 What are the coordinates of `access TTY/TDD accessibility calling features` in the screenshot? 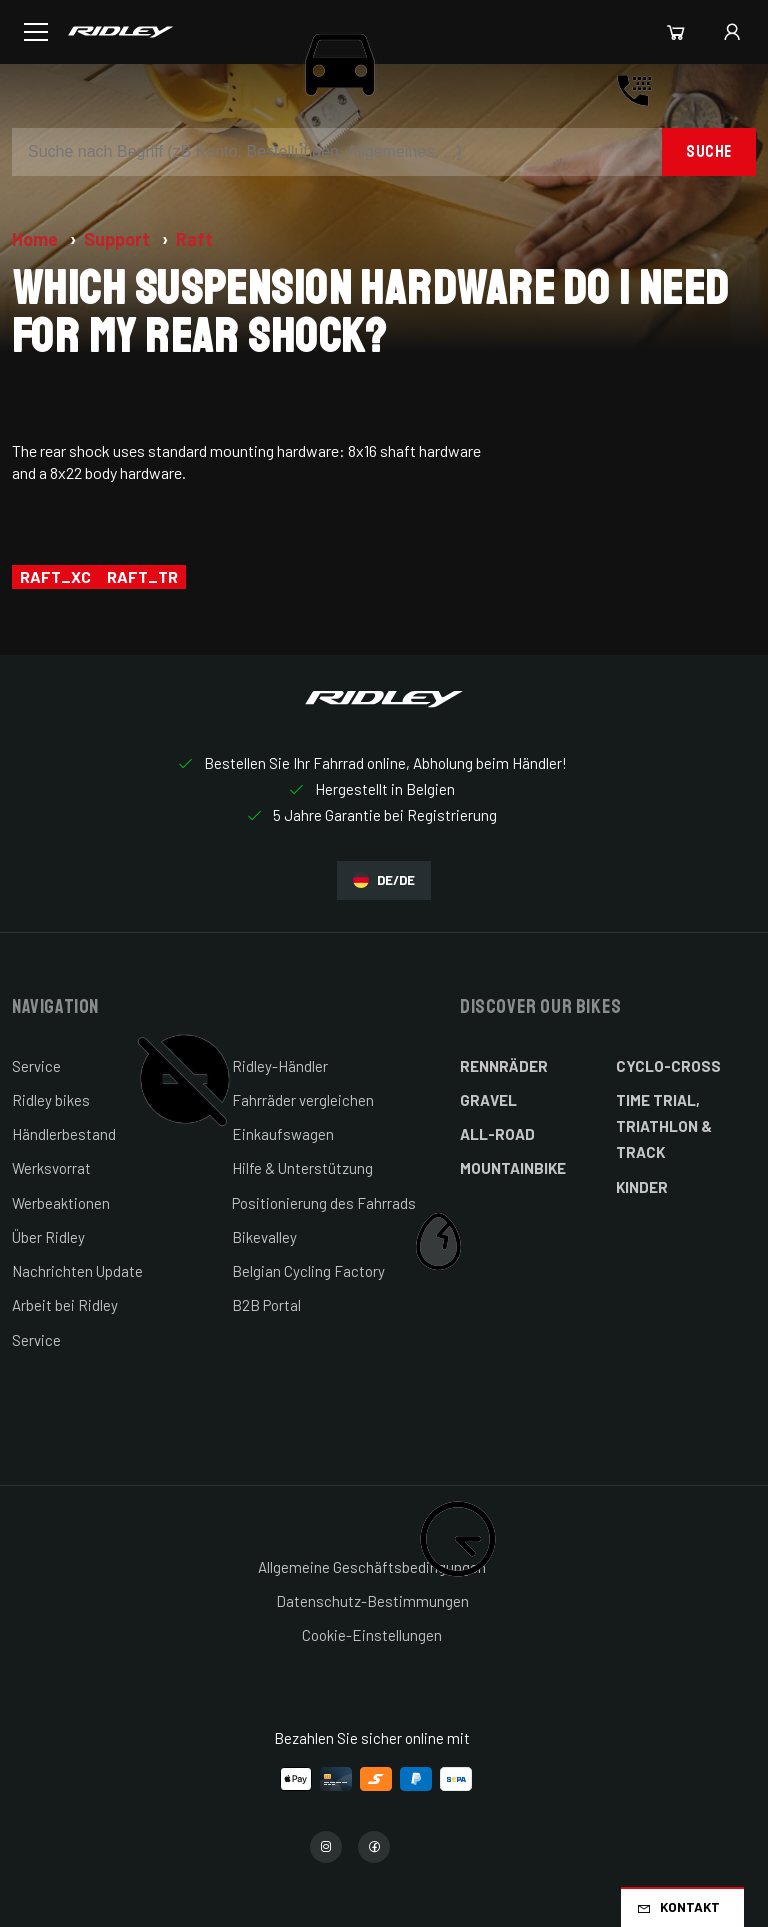 It's located at (634, 90).